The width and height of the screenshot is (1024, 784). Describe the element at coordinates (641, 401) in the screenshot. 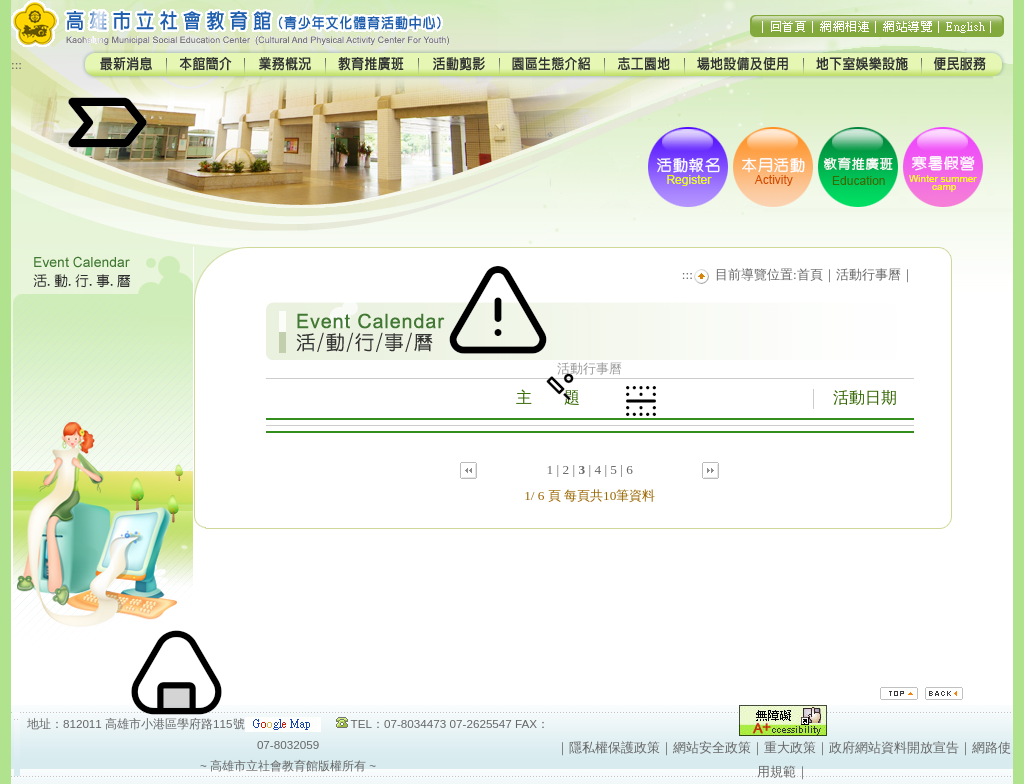

I see `apply horizontal border to selected cells` at that location.